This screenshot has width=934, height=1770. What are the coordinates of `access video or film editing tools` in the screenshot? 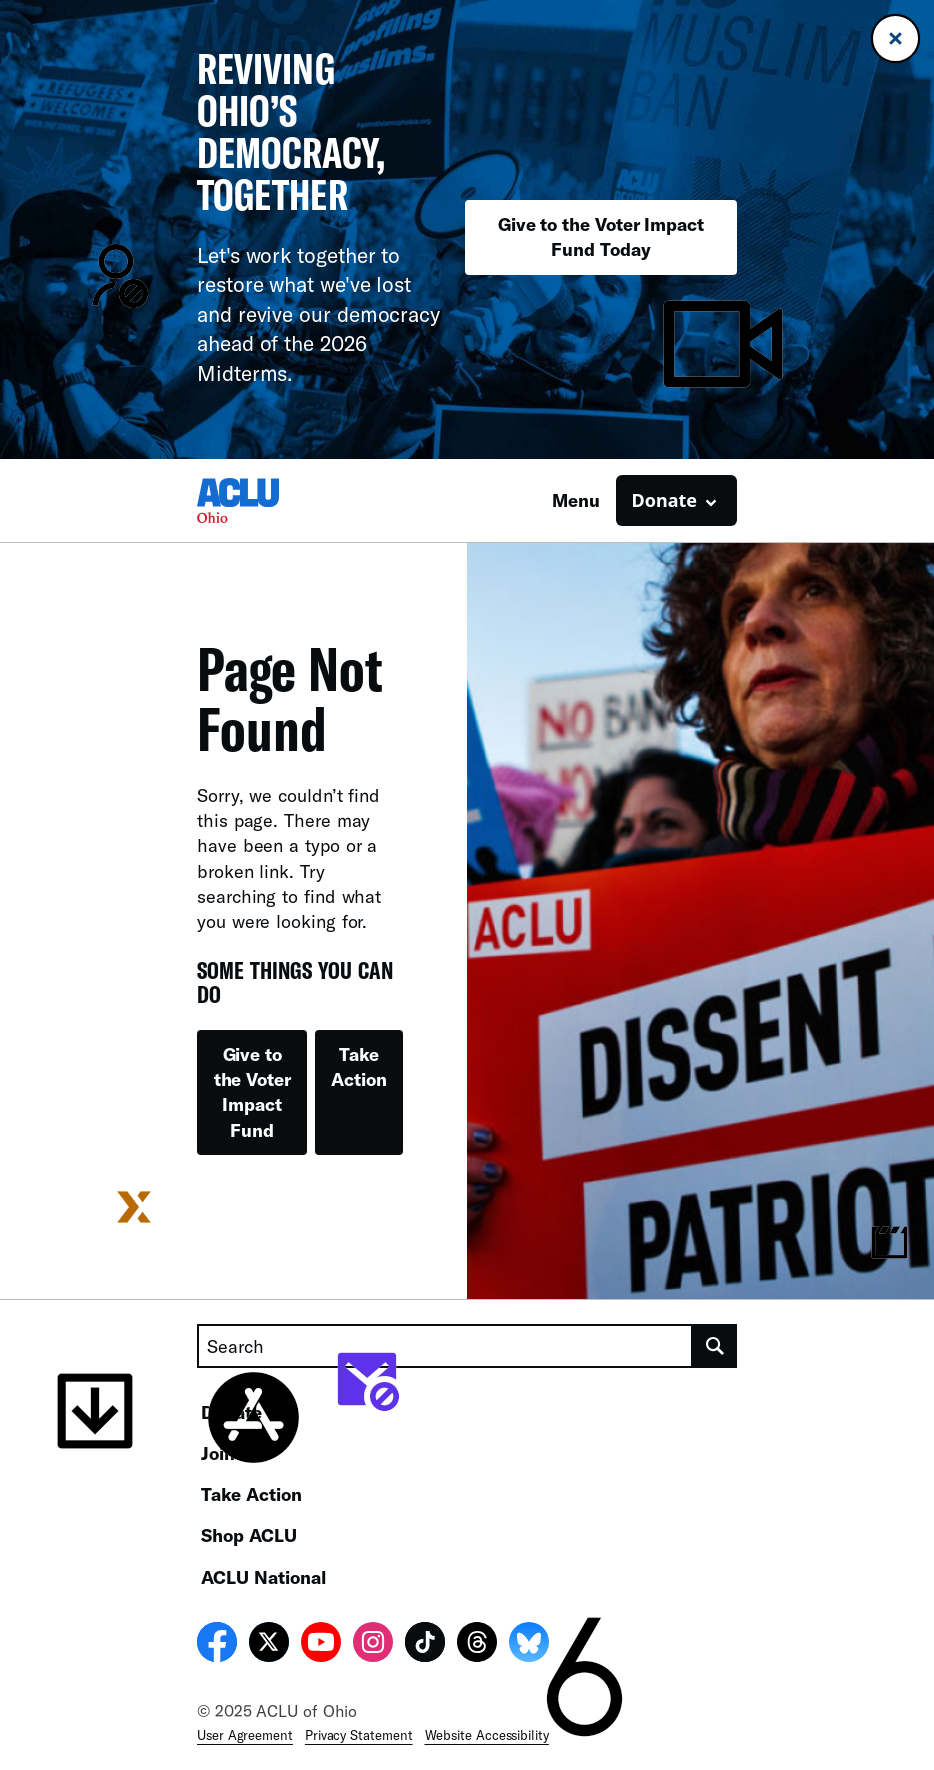 It's located at (889, 1242).